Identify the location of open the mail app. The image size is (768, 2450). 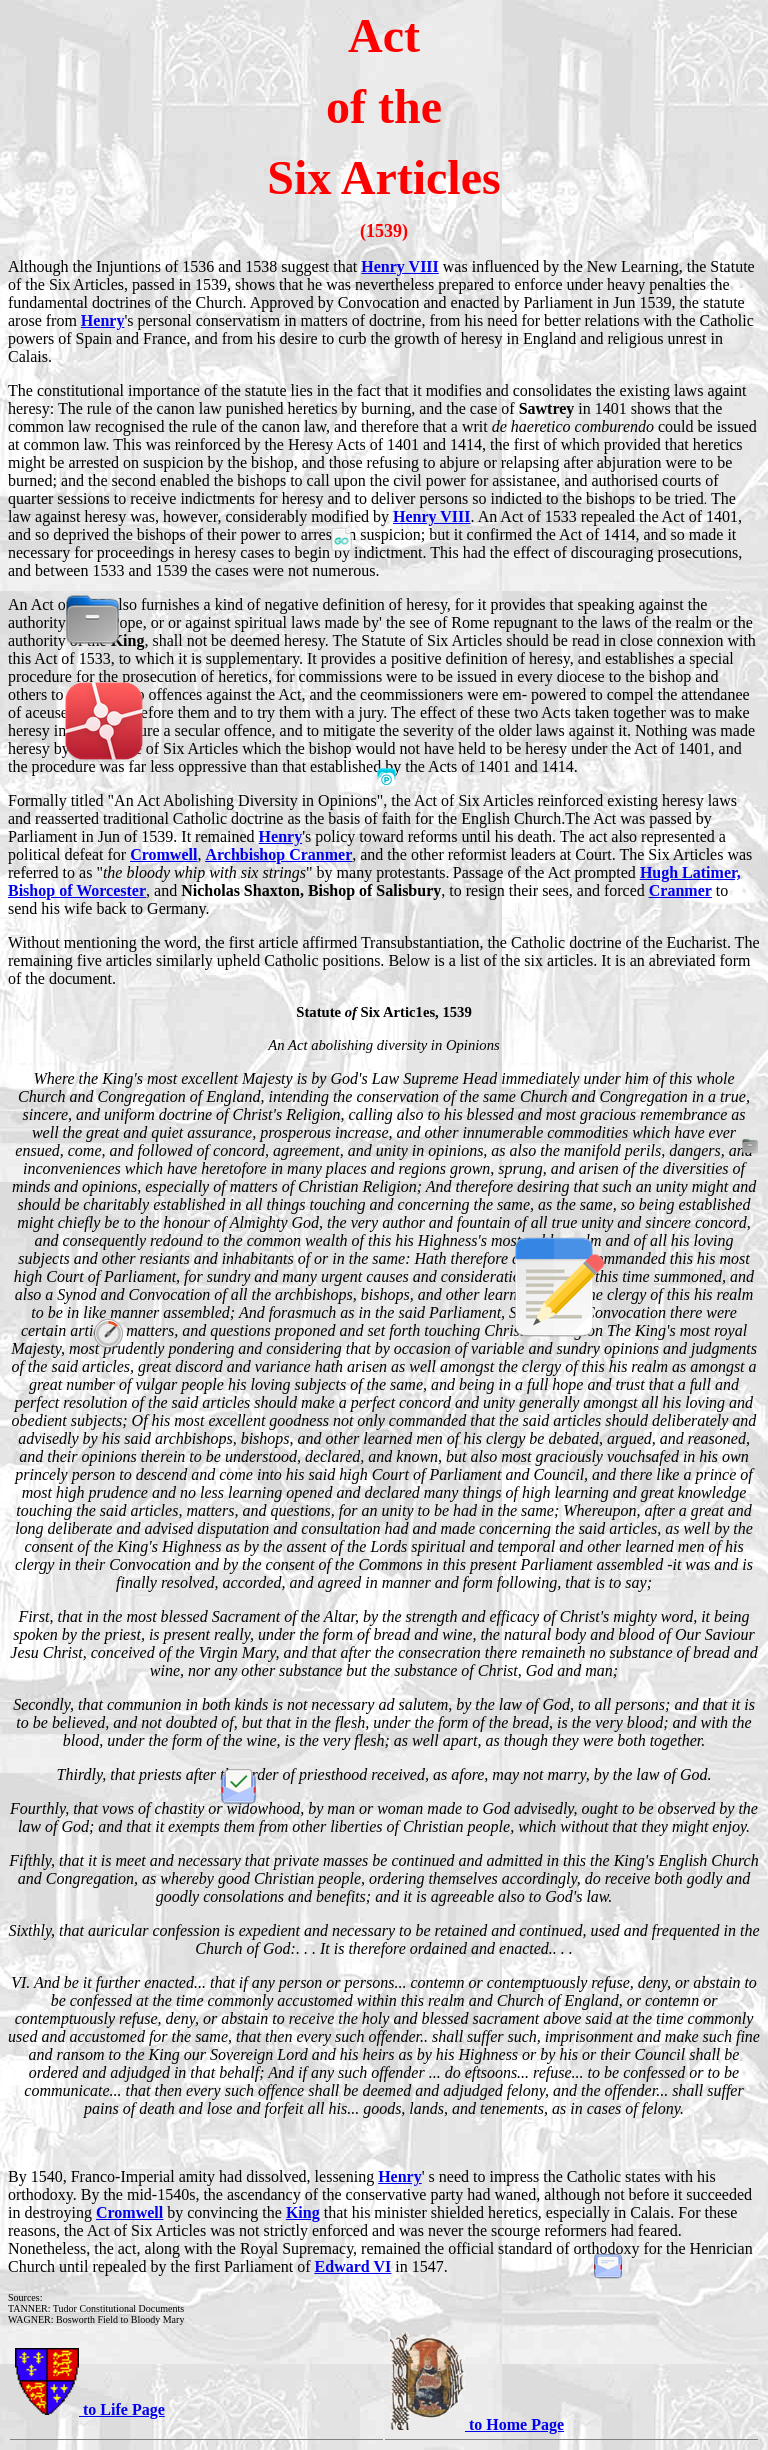
(608, 2266).